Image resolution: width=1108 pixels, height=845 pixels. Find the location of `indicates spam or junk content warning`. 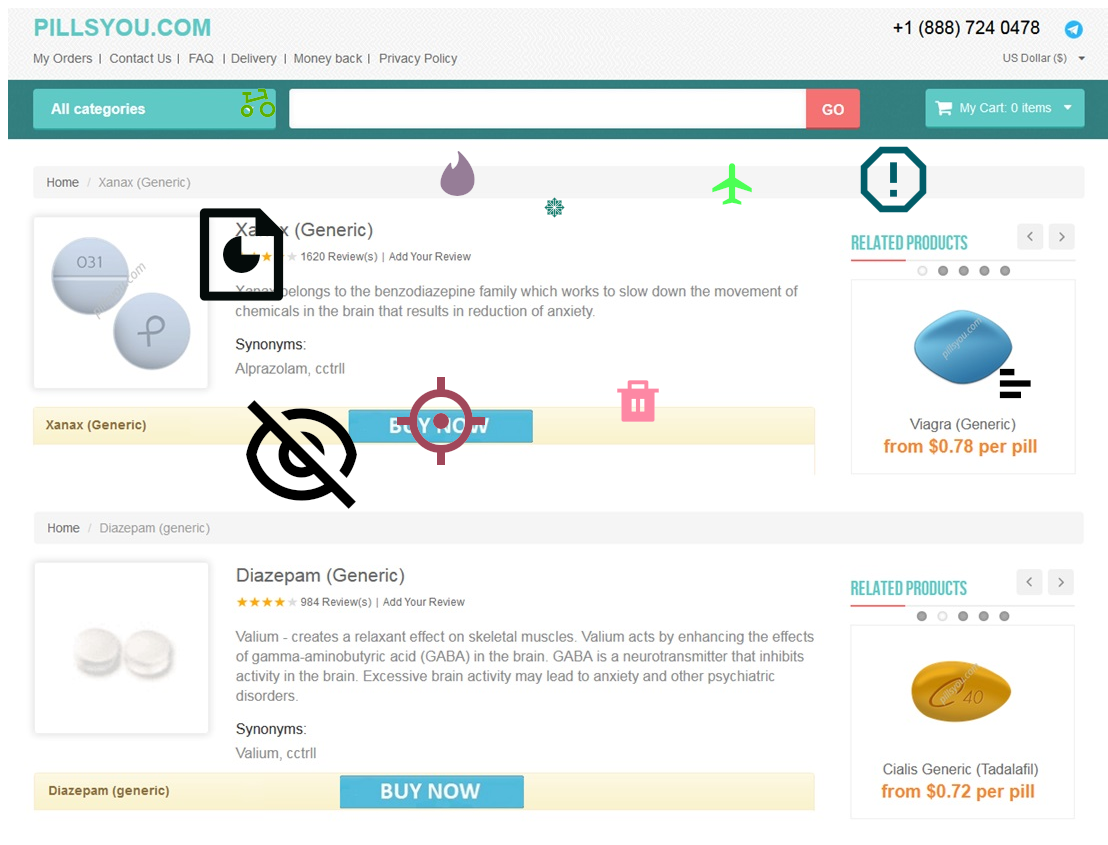

indicates spam or junk content warning is located at coordinates (893, 179).